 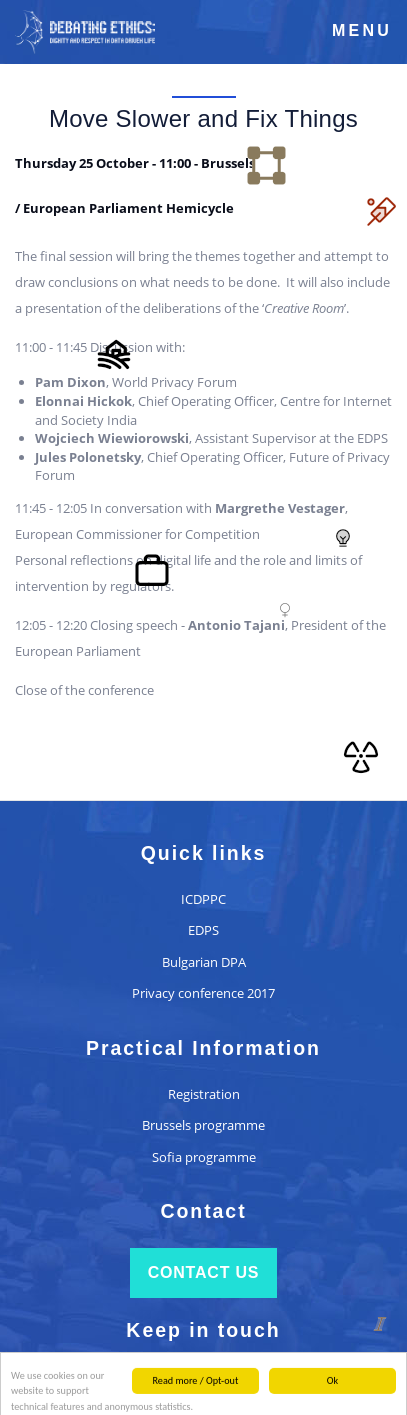 I want to click on select female gender option, so click(x=285, y=610).